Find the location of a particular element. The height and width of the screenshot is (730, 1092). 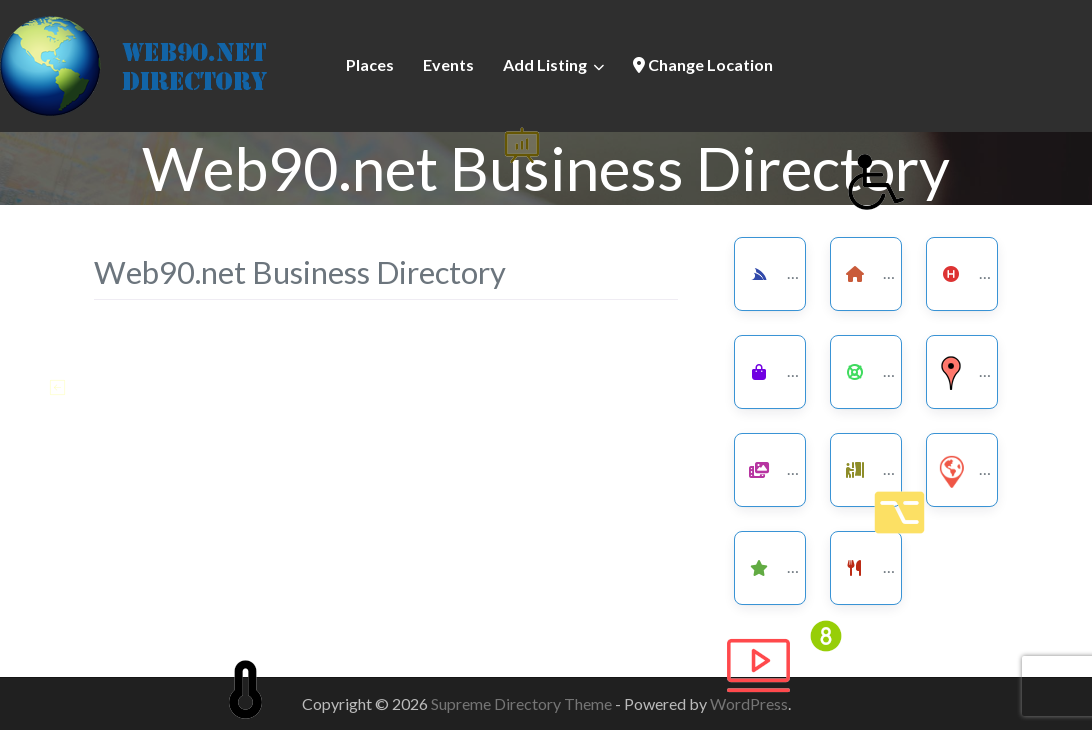

view presentation or slideshow is located at coordinates (522, 146).